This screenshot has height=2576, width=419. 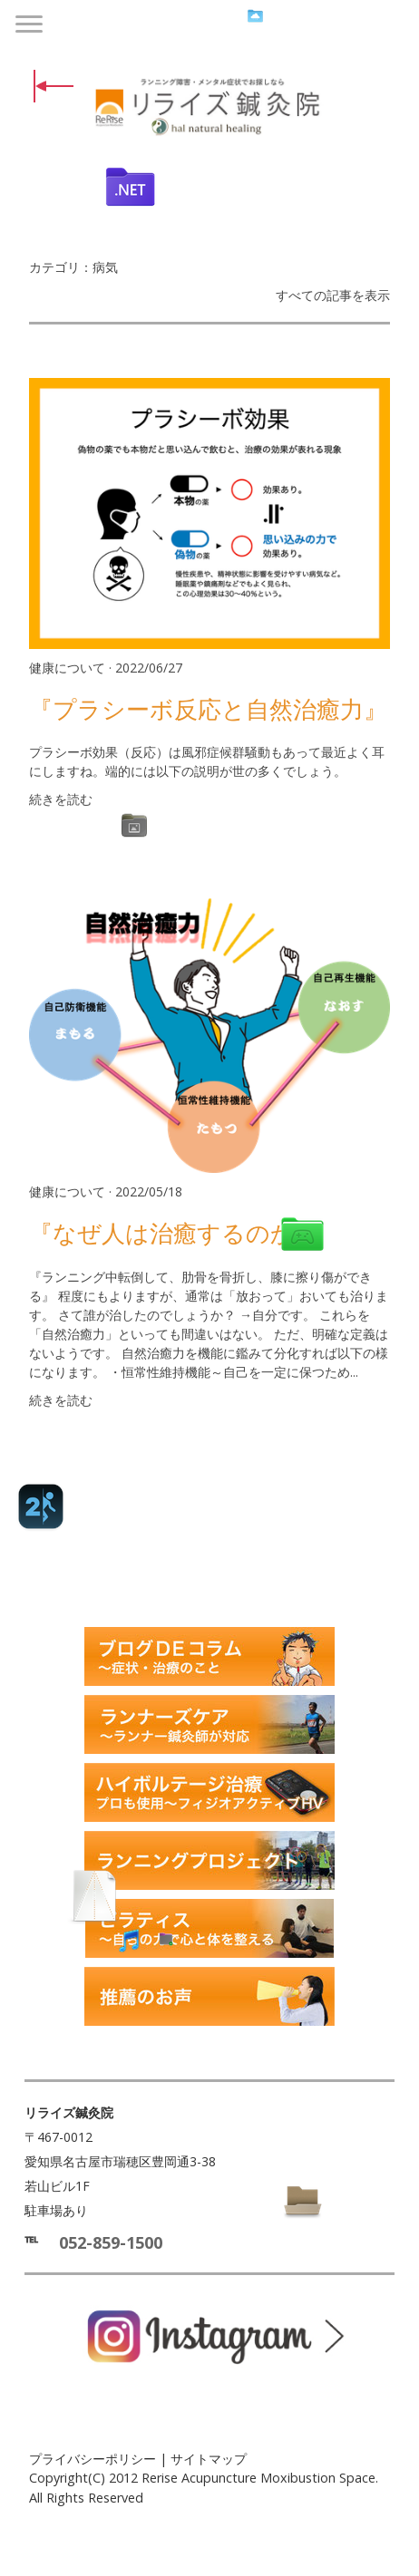 I want to click on folder containing .NET framework files, so click(x=130, y=188).